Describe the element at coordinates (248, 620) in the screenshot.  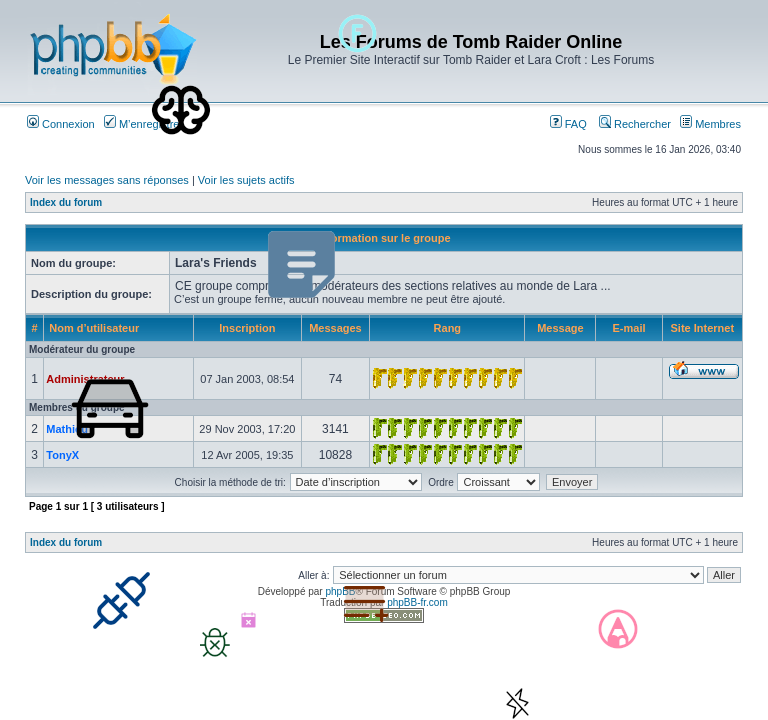
I see `cancel or delete a scheduled event` at that location.